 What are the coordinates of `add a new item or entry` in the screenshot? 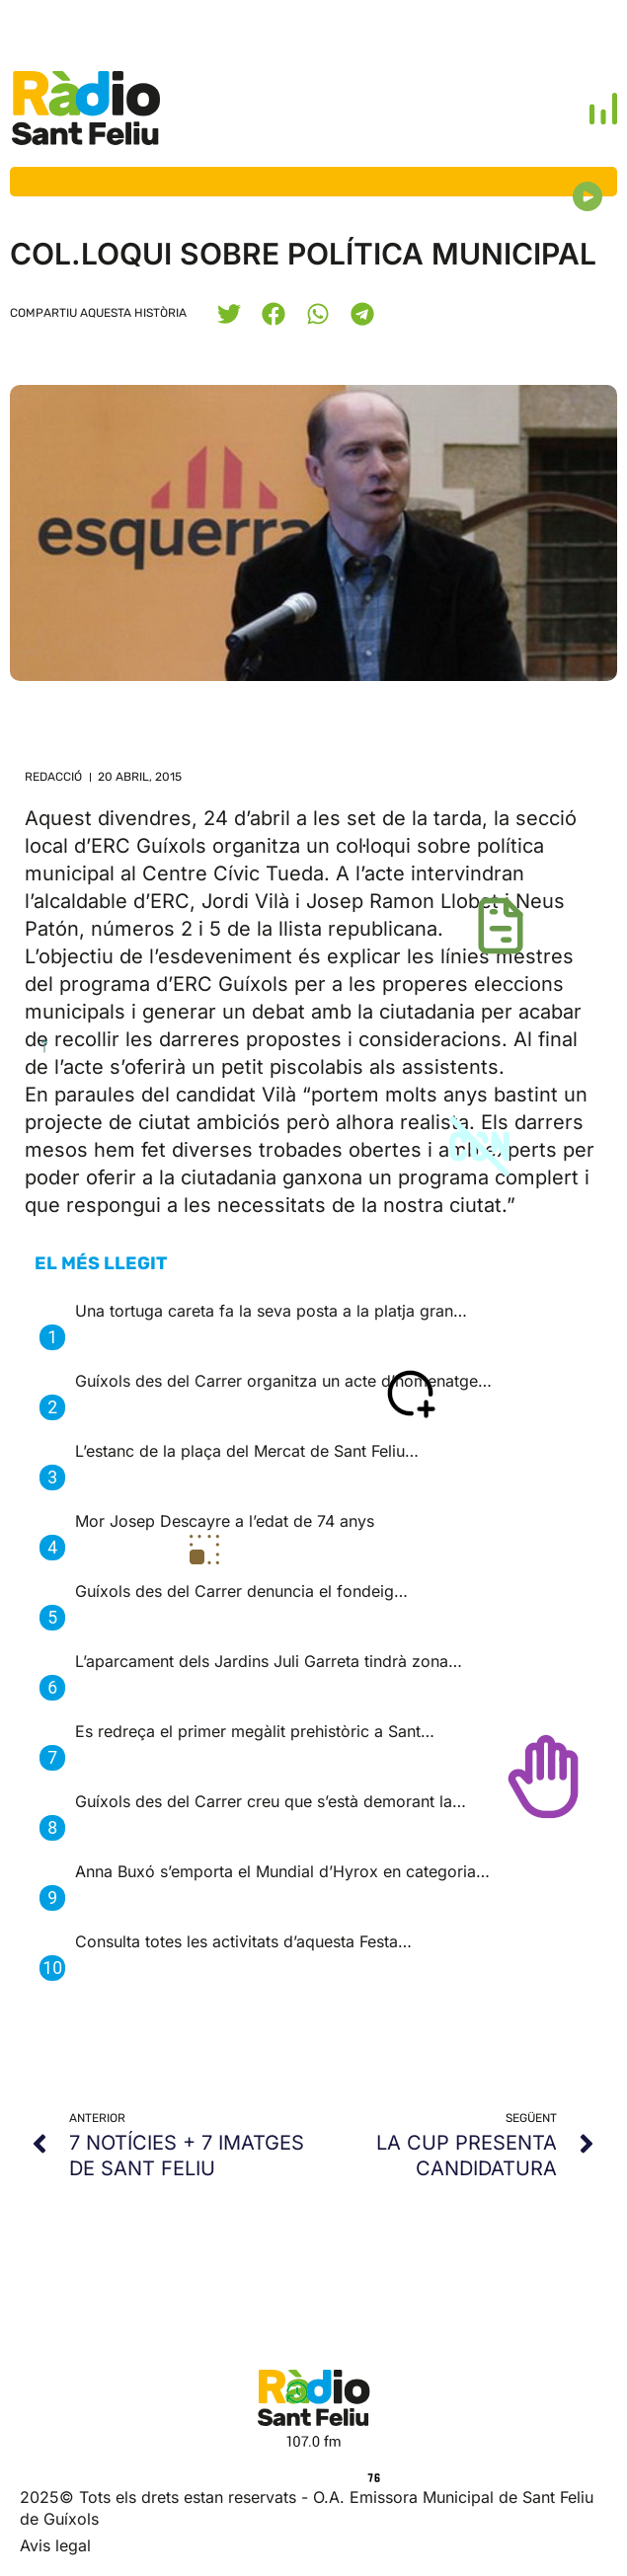 It's located at (410, 1393).